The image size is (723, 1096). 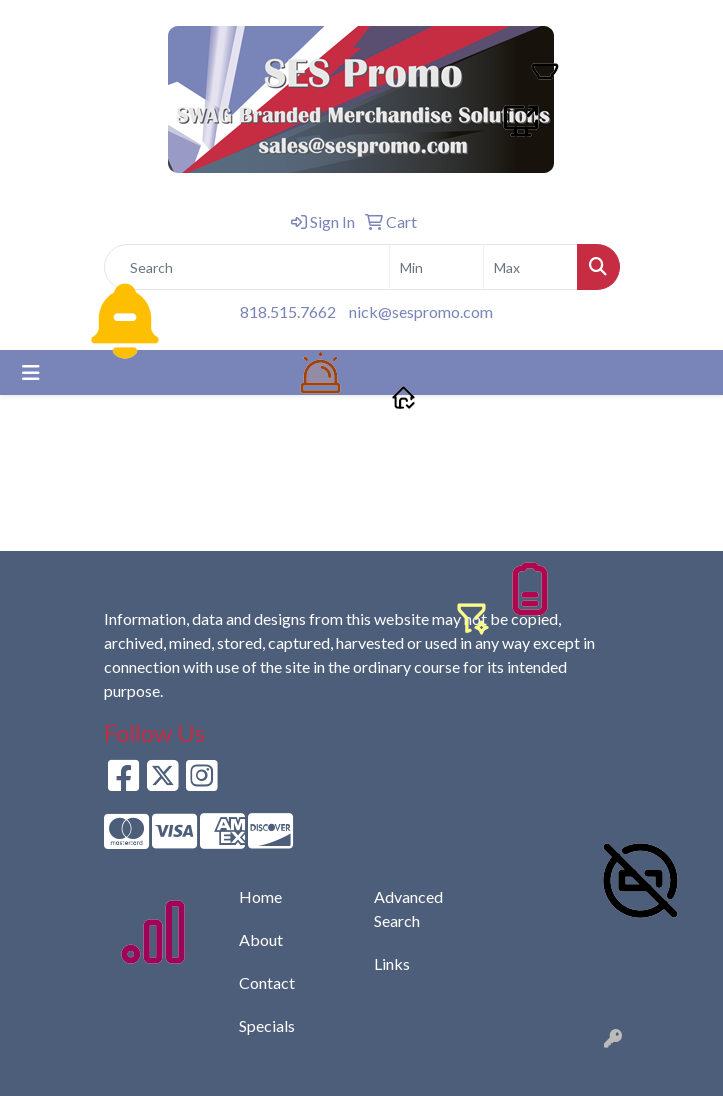 I want to click on remove a notification or alert, so click(x=125, y=321).